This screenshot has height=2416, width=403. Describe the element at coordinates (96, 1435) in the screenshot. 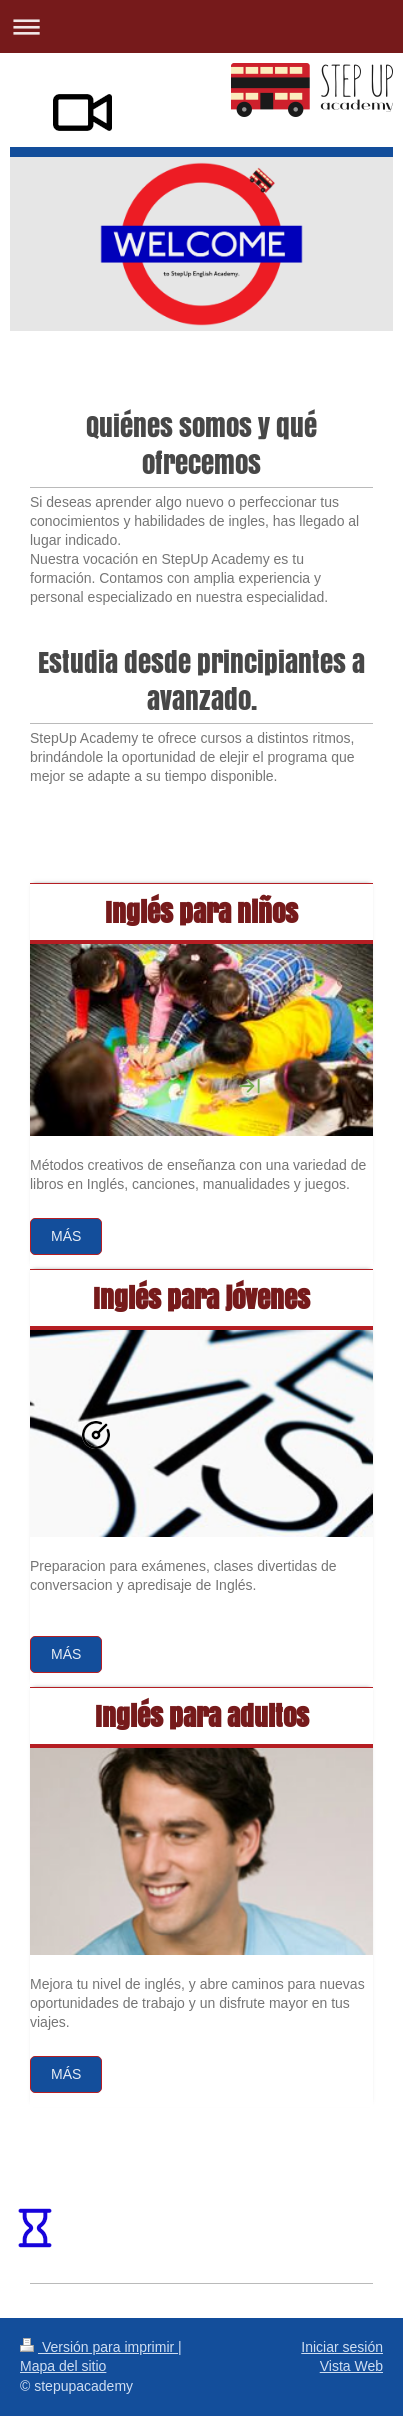

I see `view performance metrics or usage statistics` at that location.